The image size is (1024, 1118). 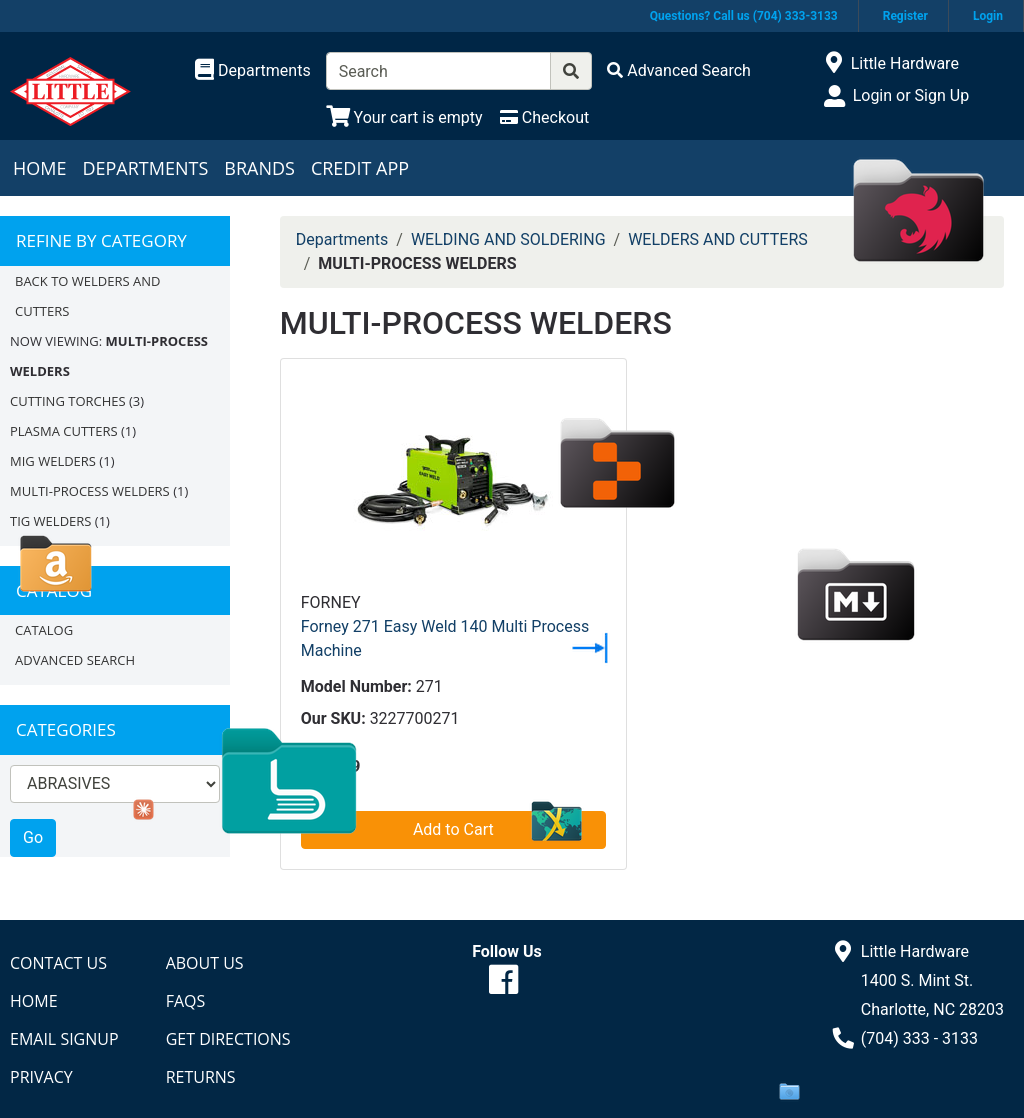 What do you see at coordinates (556, 822) in the screenshot?
I see `folder containing JDownloader downloads` at bounding box center [556, 822].